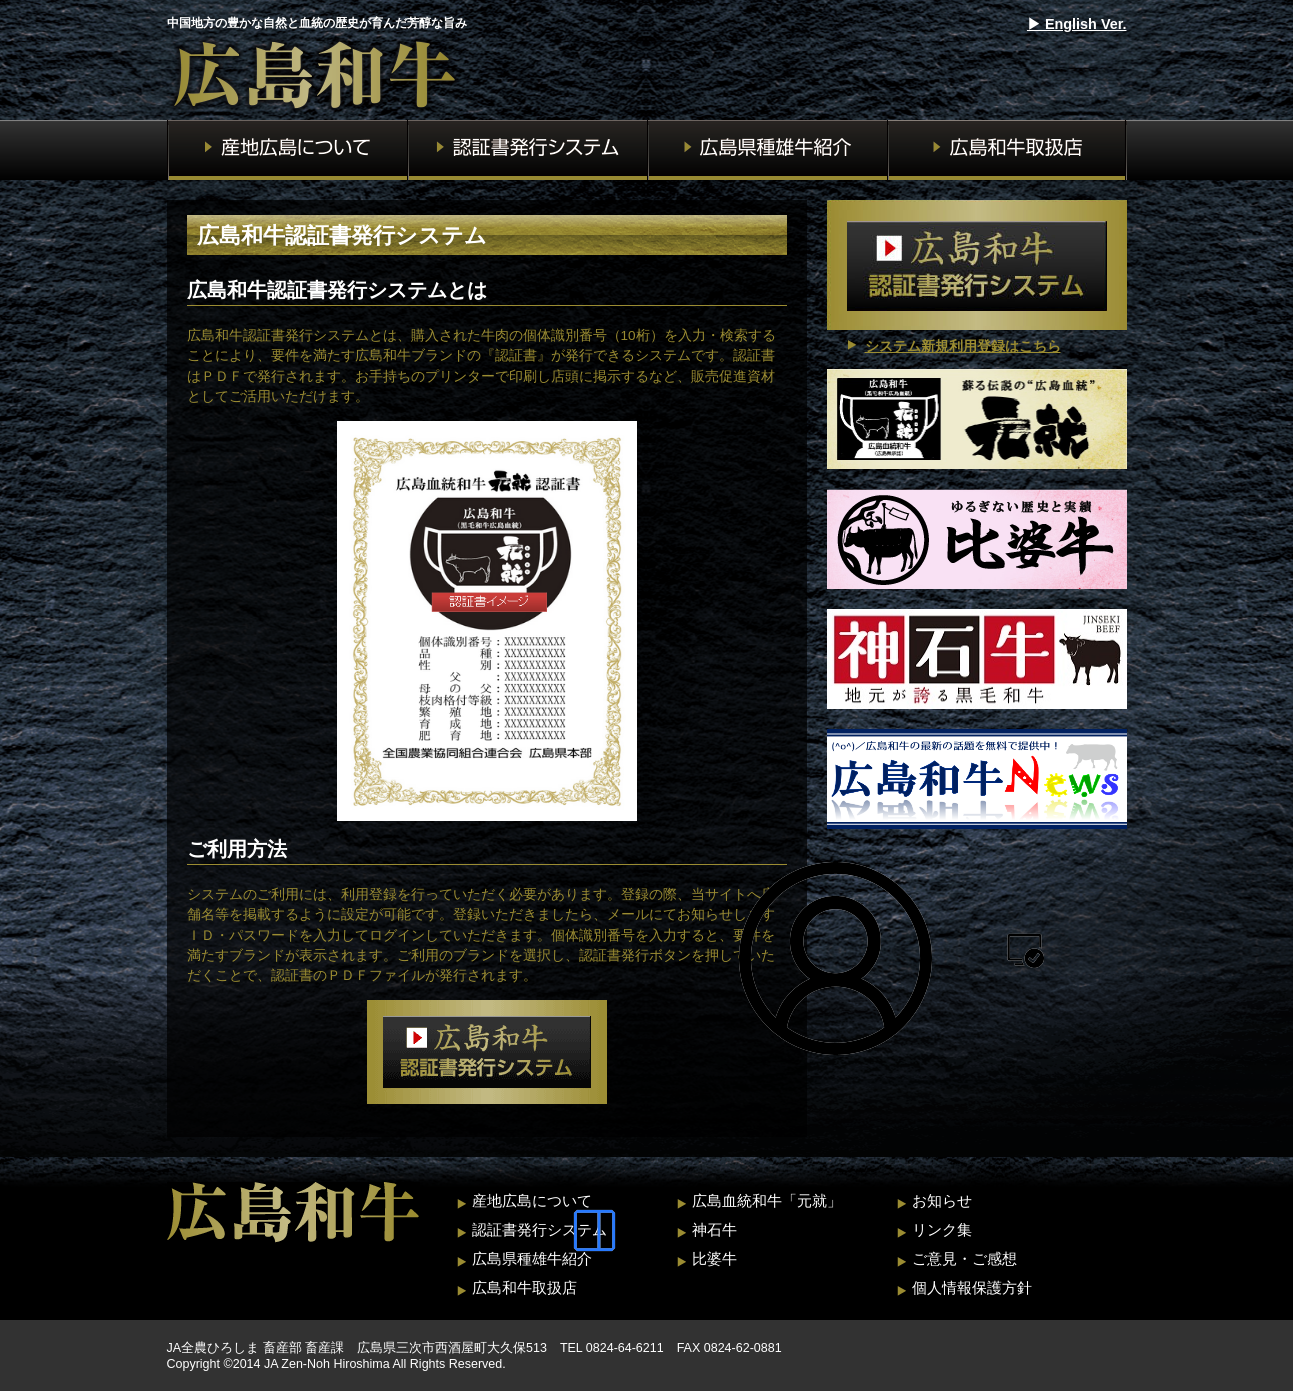  What do you see at coordinates (594, 1230) in the screenshot?
I see `hide the right sidebar panel` at bounding box center [594, 1230].